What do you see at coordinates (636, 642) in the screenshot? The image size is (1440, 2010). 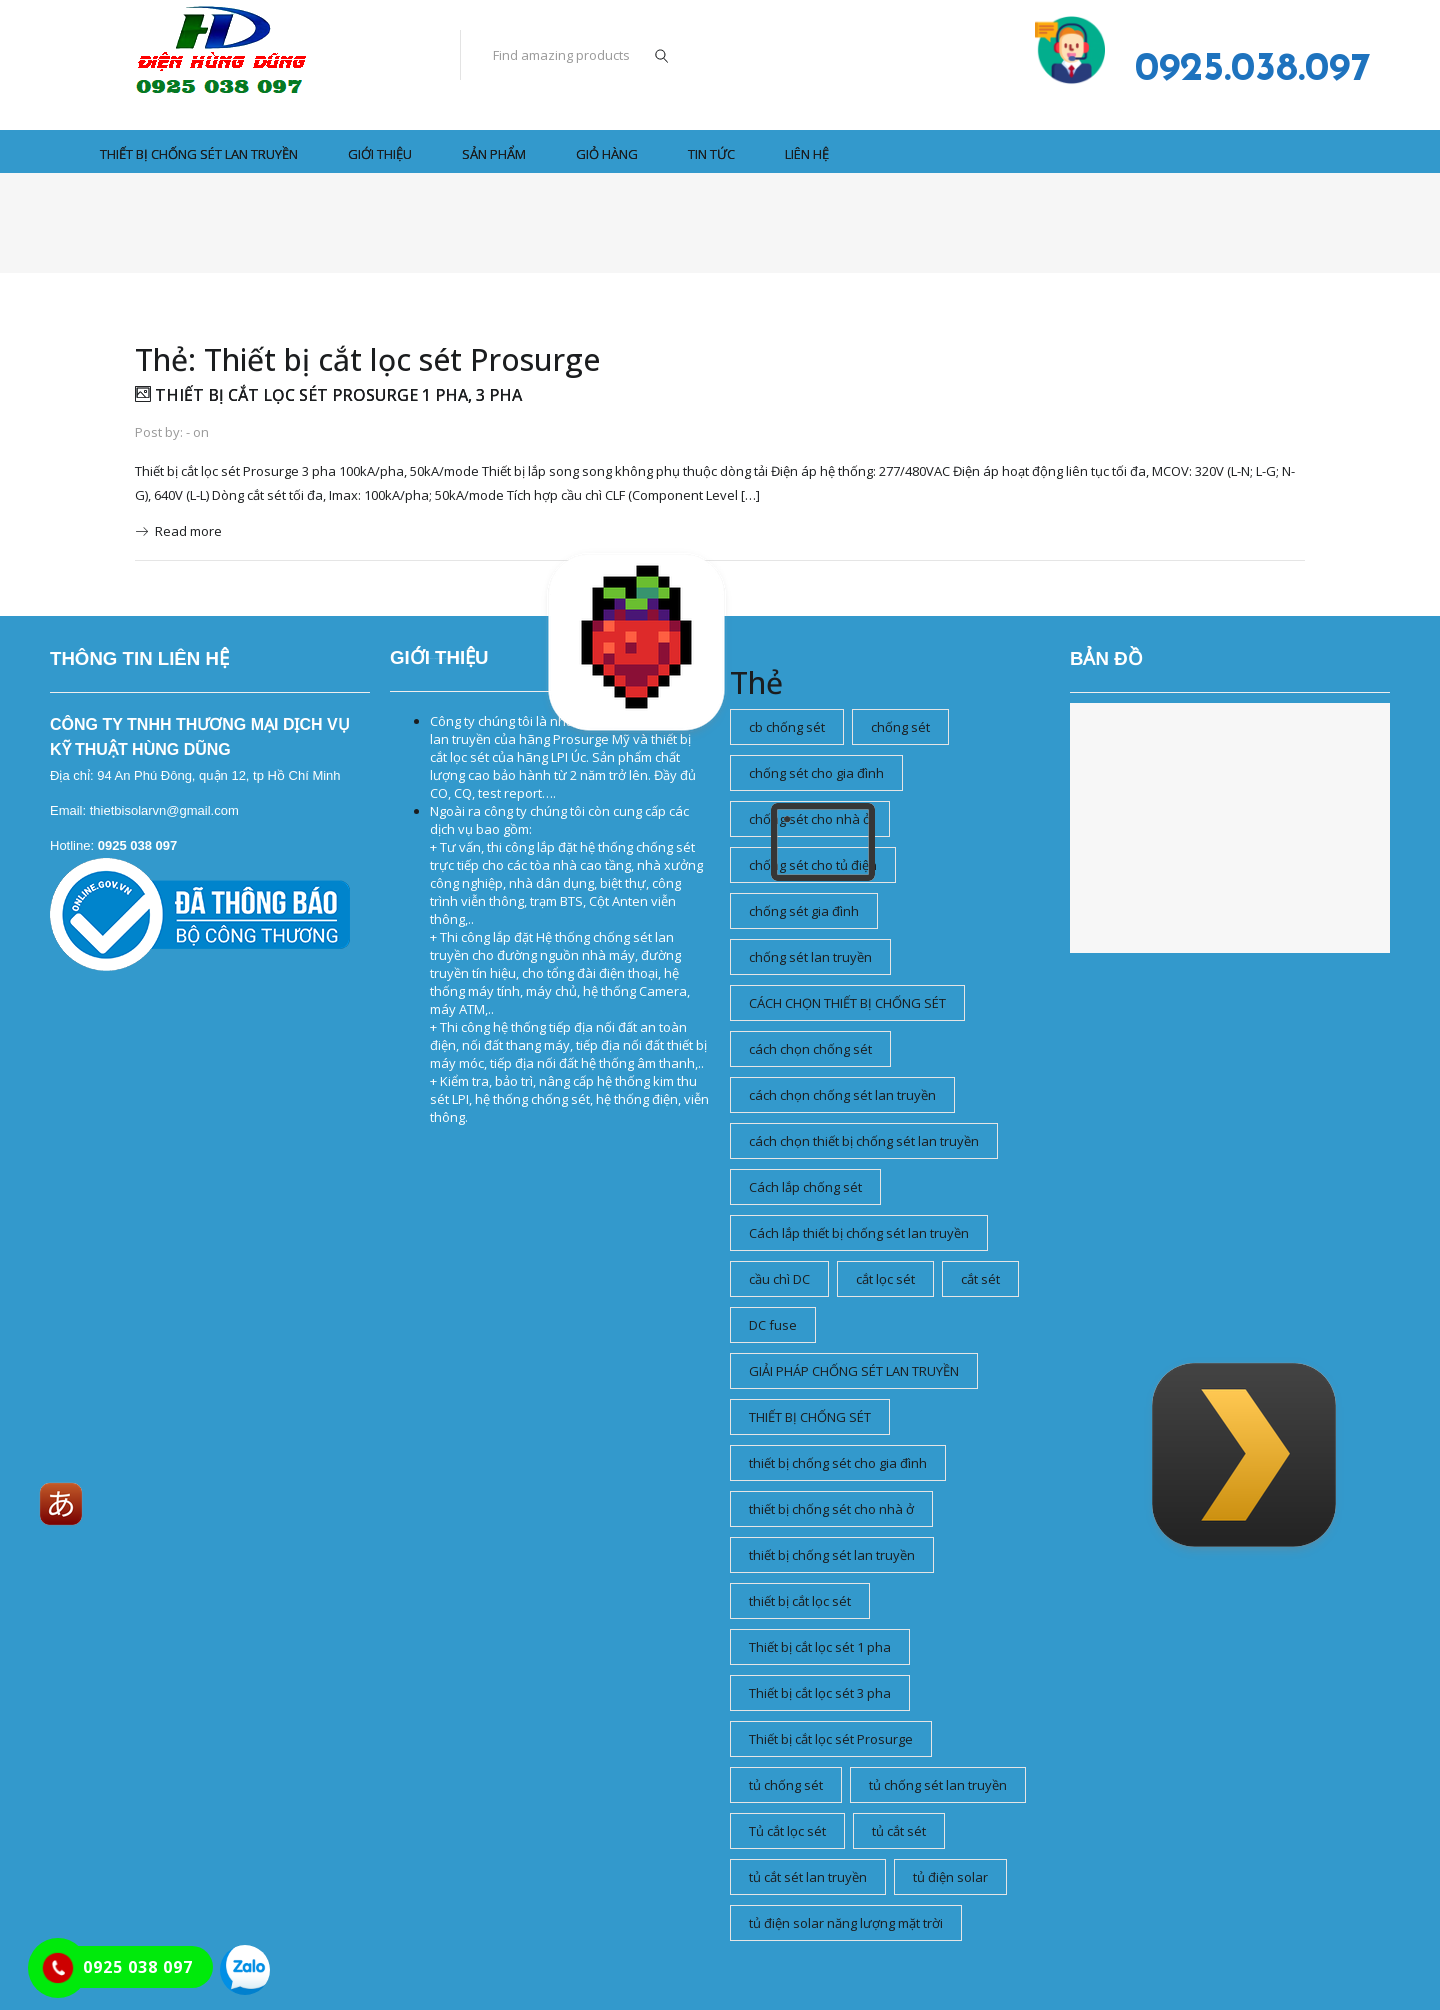 I see `open the Celeste app` at bounding box center [636, 642].